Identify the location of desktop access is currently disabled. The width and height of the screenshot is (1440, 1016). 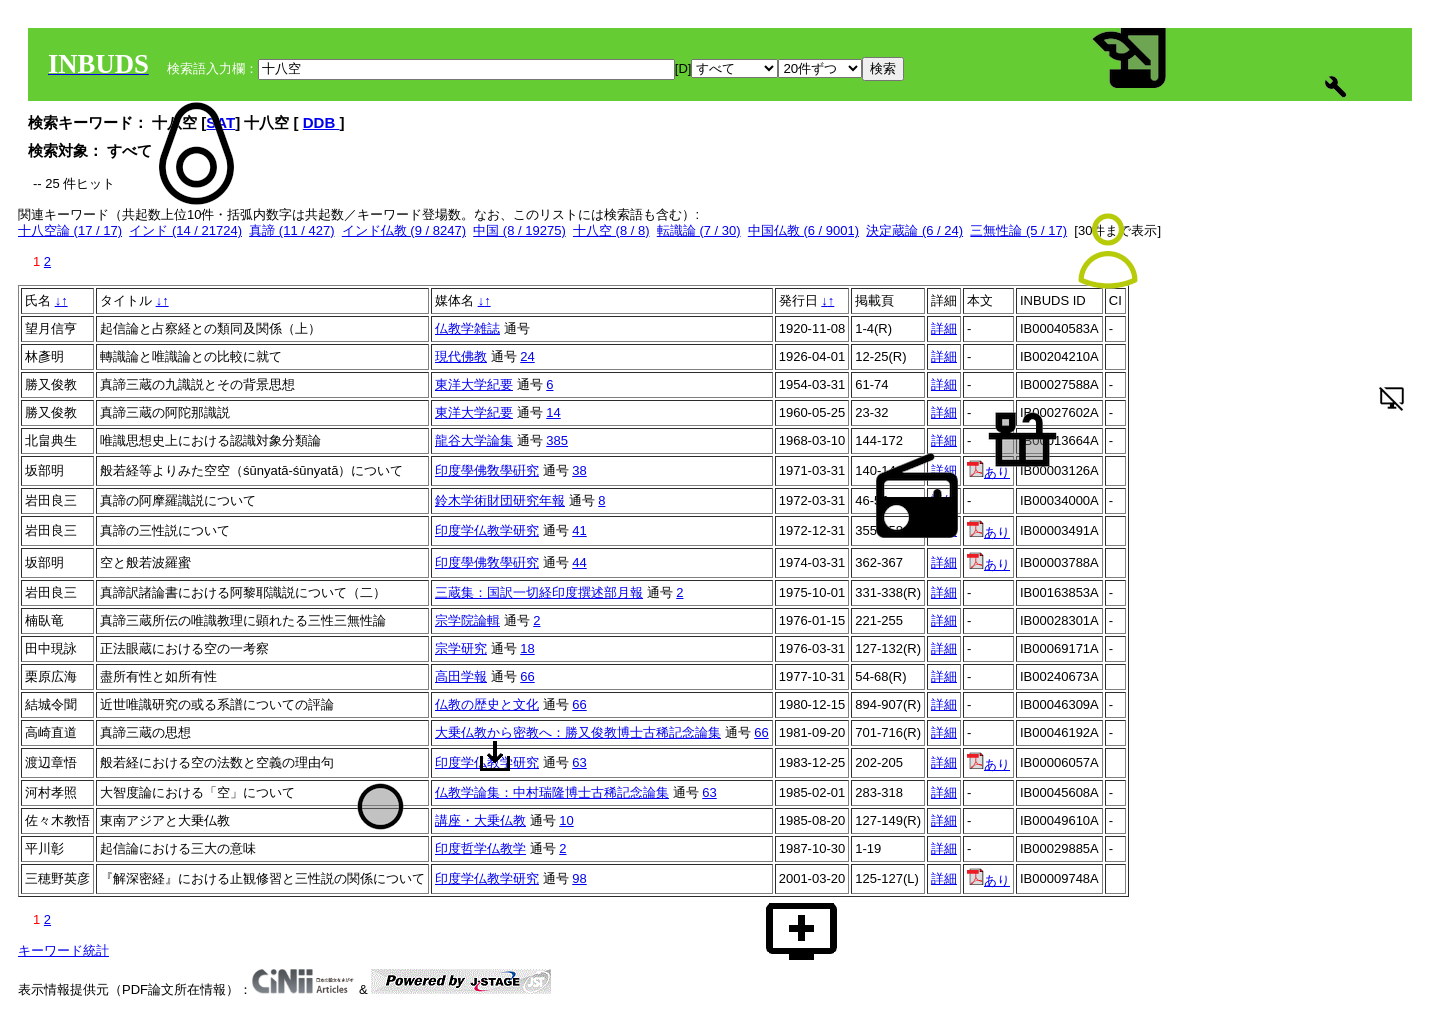
(1392, 398).